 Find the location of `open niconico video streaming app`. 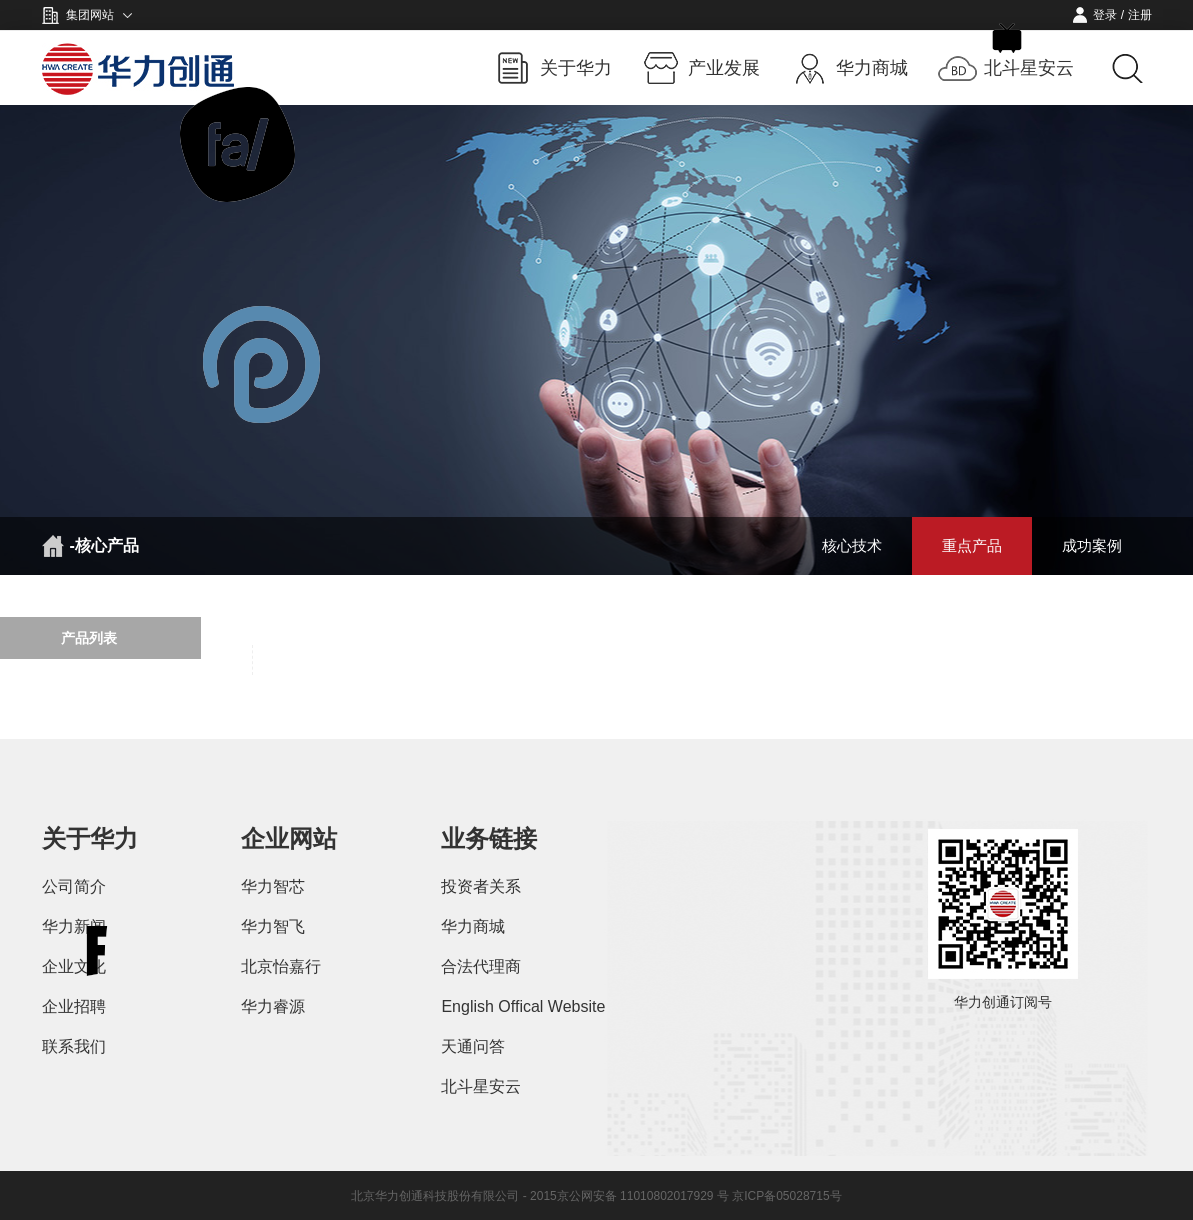

open niconico video streaming app is located at coordinates (1007, 38).